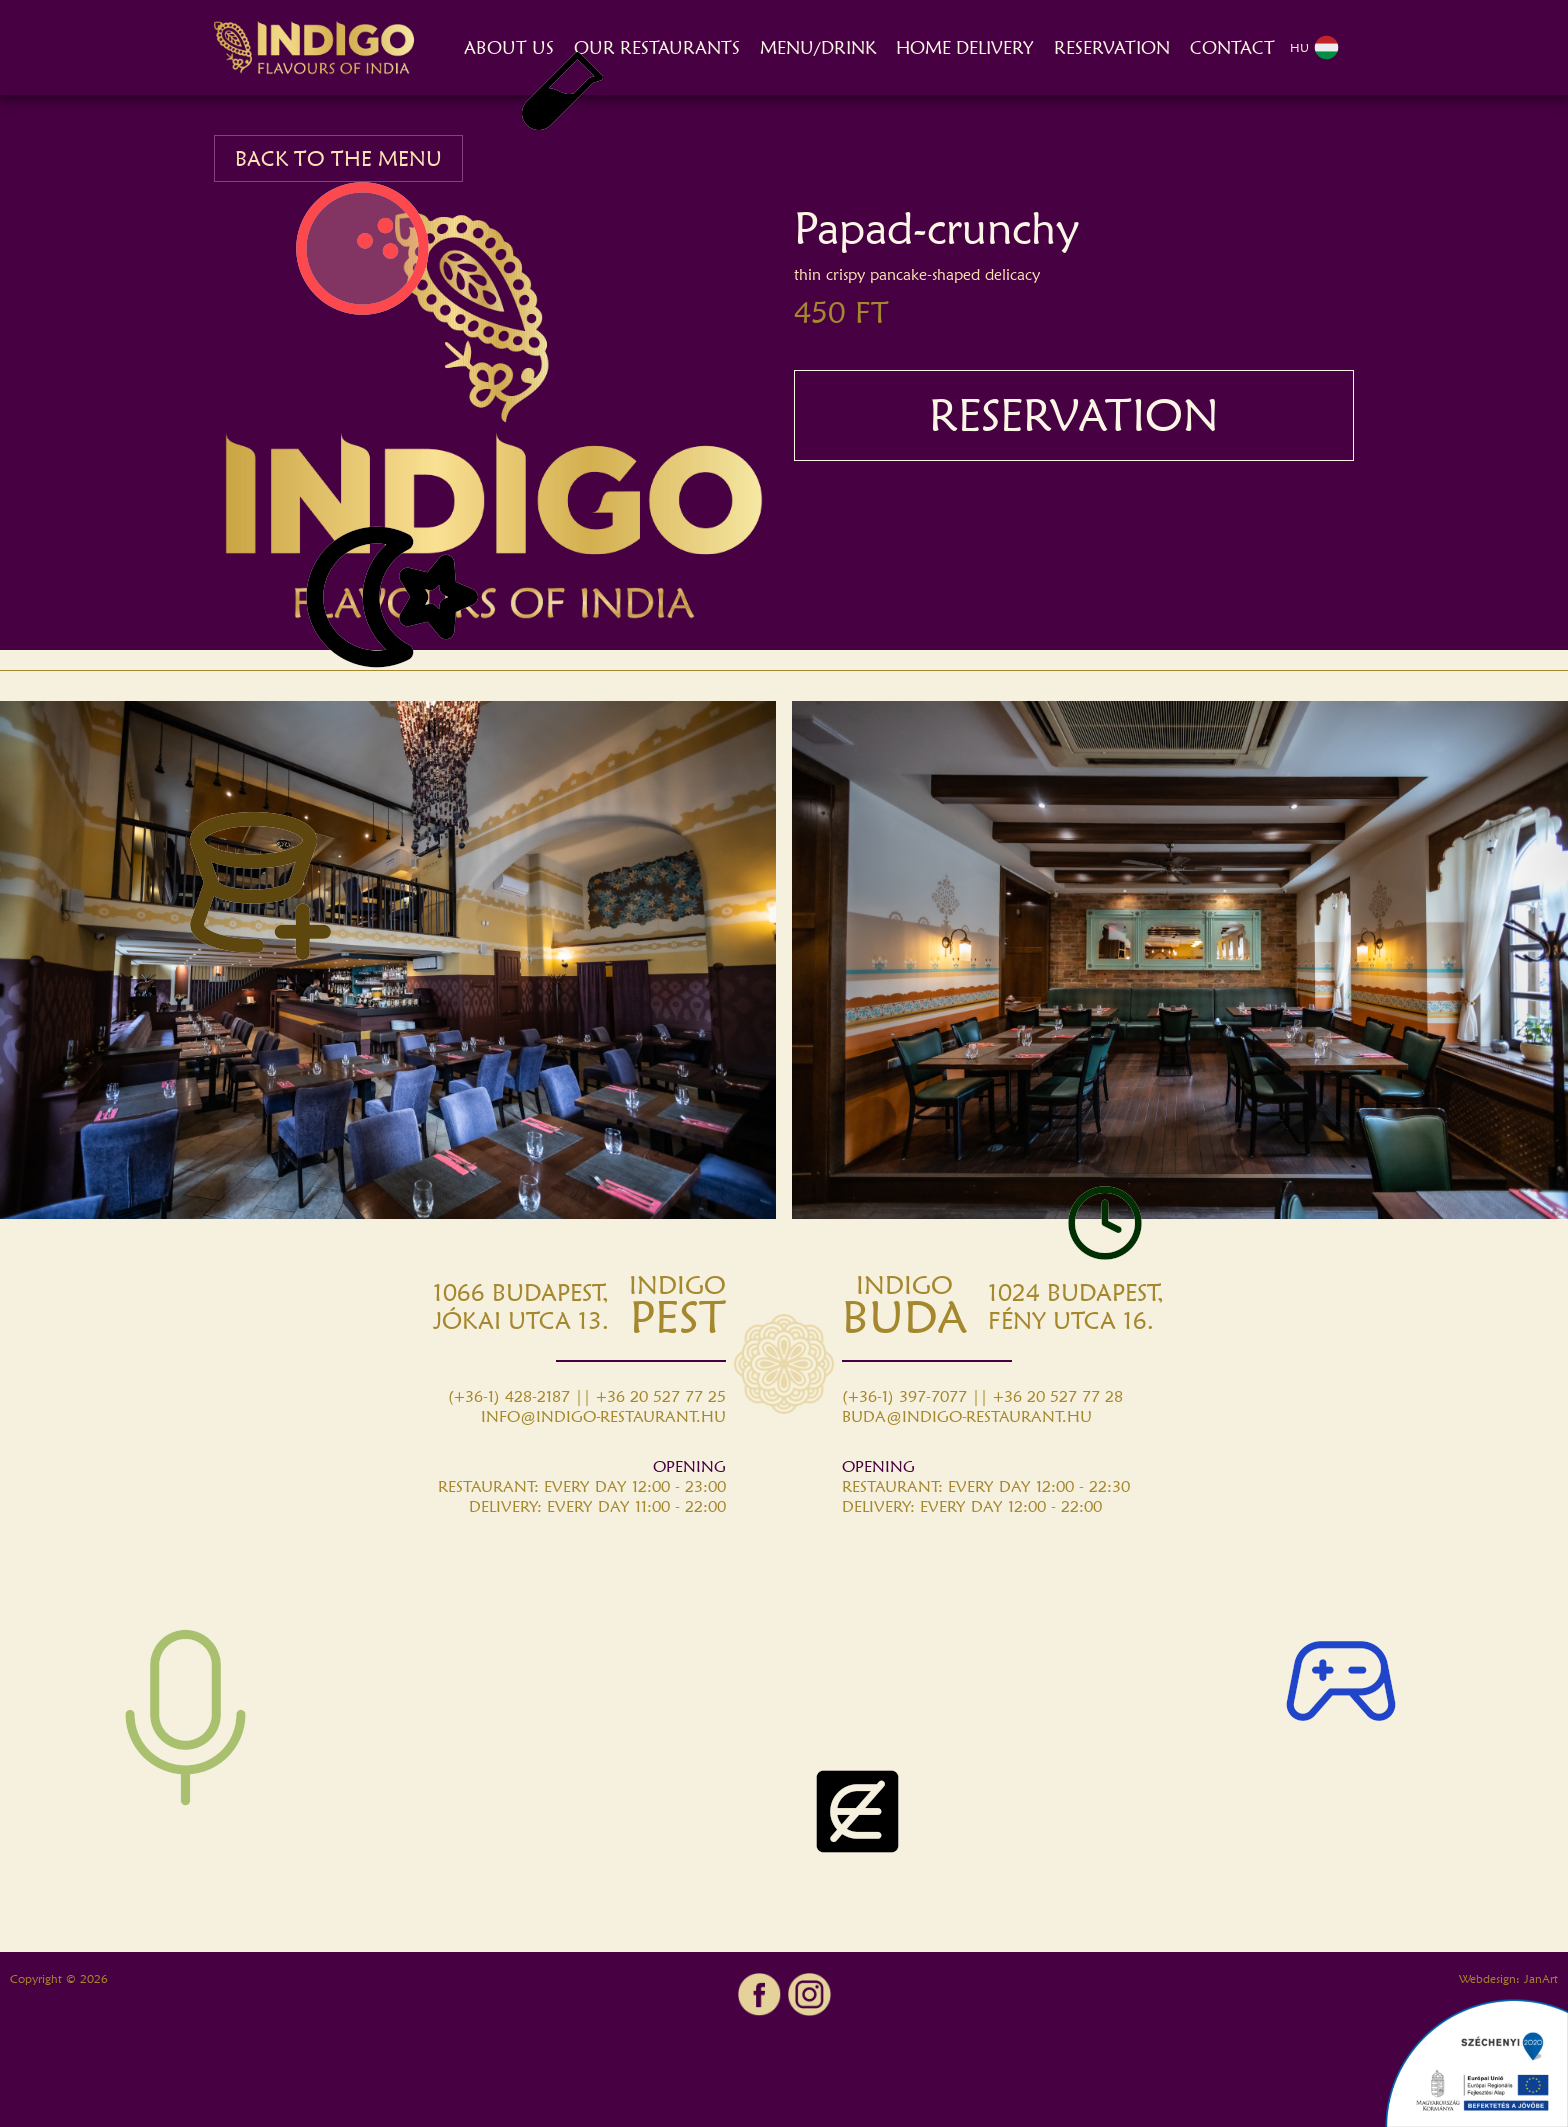  What do you see at coordinates (1105, 1223) in the screenshot?
I see `view current time` at bounding box center [1105, 1223].